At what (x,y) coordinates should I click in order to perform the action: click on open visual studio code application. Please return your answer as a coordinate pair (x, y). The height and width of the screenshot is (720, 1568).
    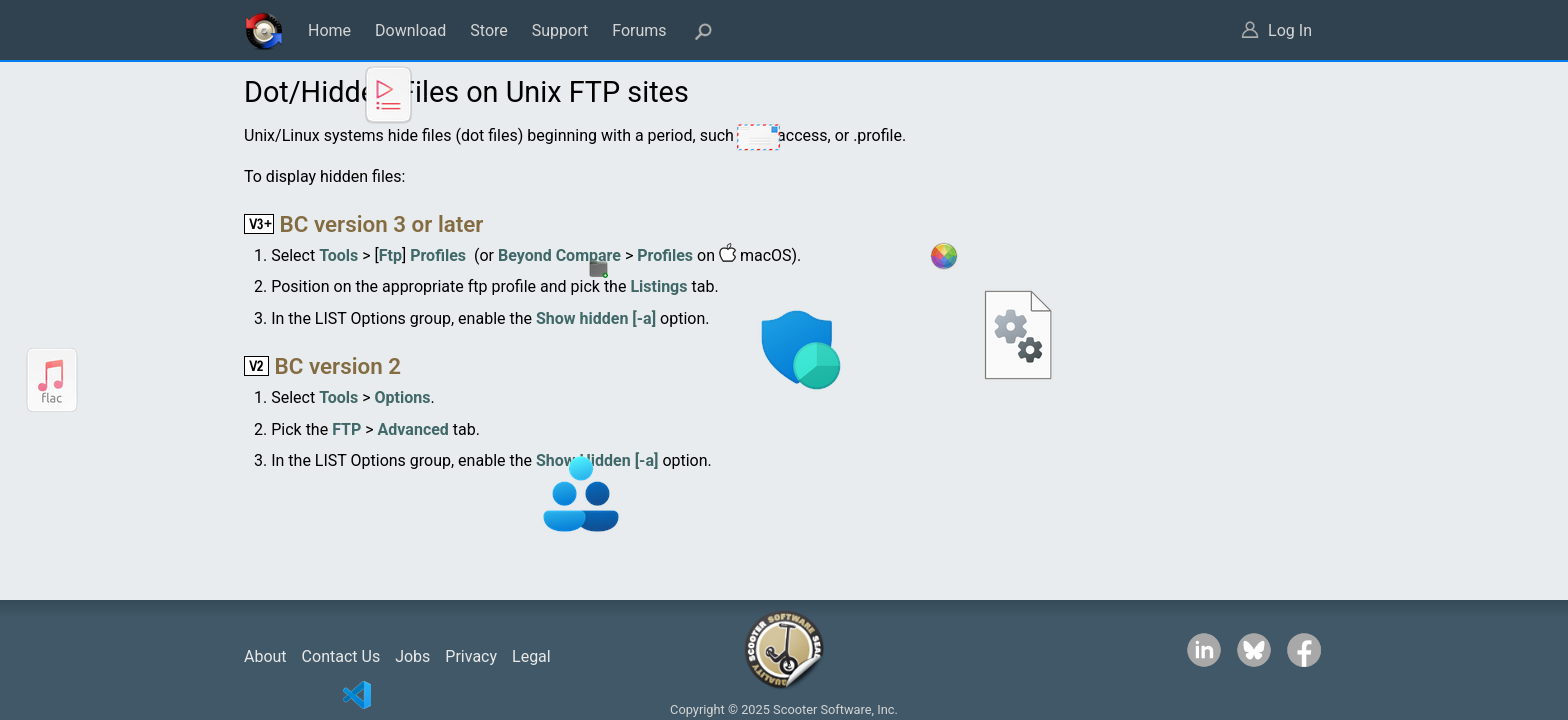
    Looking at the image, I should click on (357, 695).